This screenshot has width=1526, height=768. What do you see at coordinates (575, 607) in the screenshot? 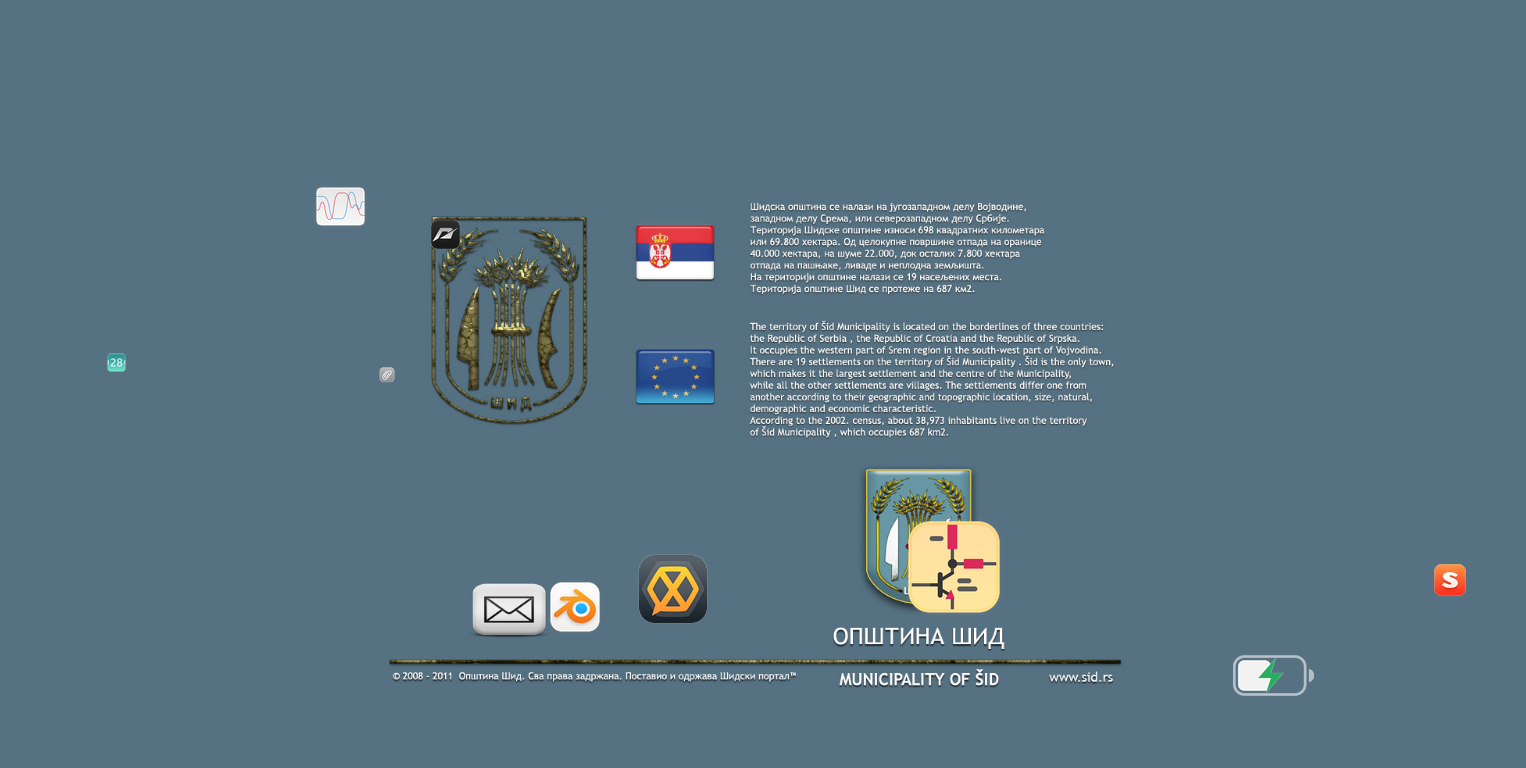
I see `open Blender 3D modeling application` at bounding box center [575, 607].